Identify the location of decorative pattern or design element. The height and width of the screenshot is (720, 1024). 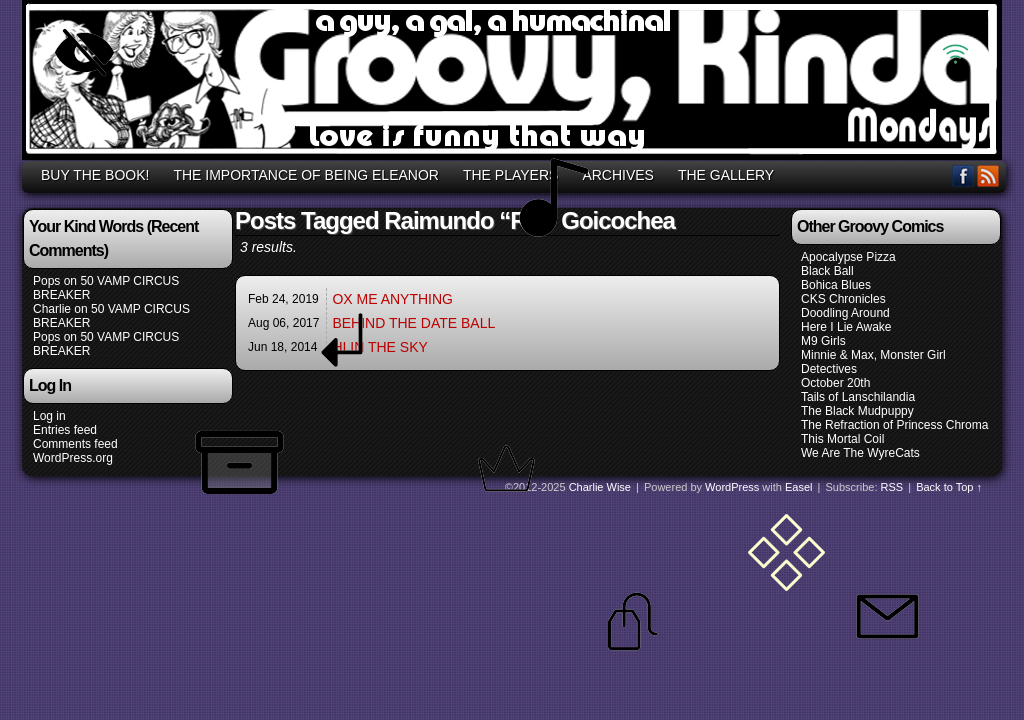
(786, 552).